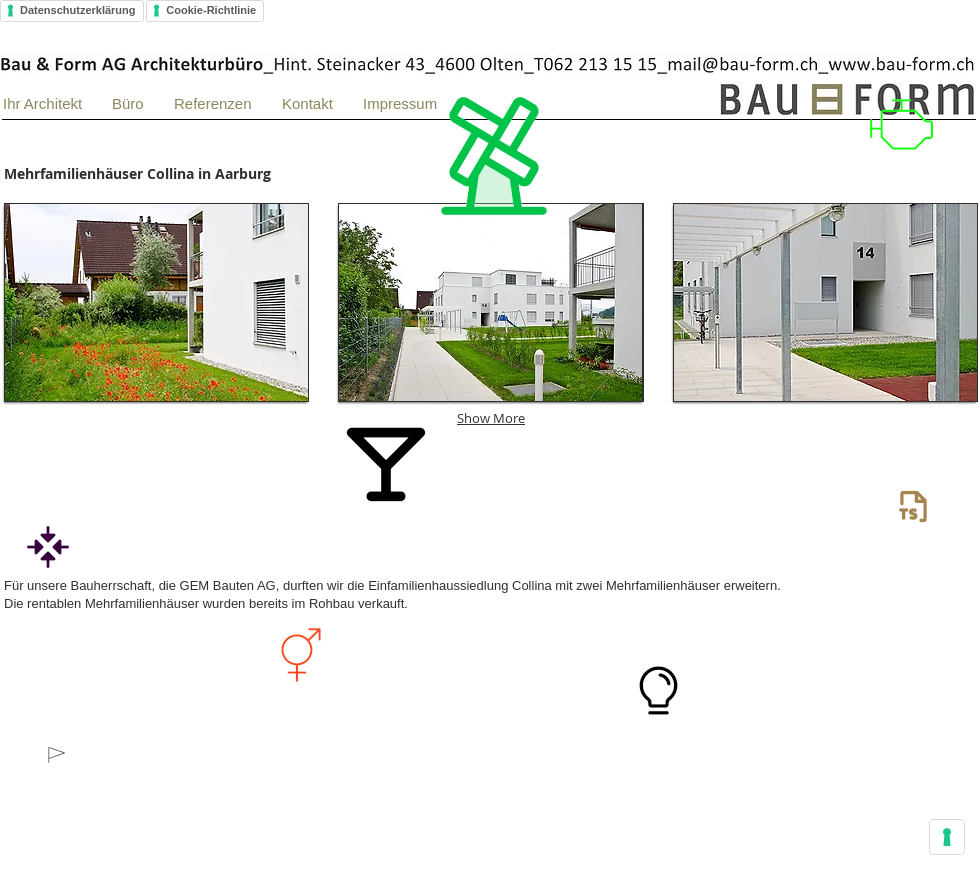 Image resolution: width=980 pixels, height=870 pixels. I want to click on collapse or minimize content from all sides, so click(48, 547).